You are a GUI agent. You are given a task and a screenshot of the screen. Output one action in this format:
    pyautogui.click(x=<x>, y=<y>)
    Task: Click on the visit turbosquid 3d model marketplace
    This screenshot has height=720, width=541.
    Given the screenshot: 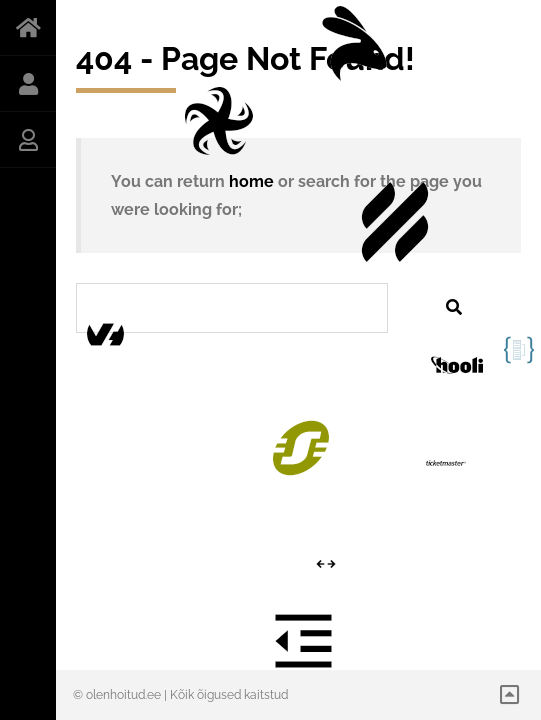 What is the action you would take?
    pyautogui.click(x=219, y=121)
    